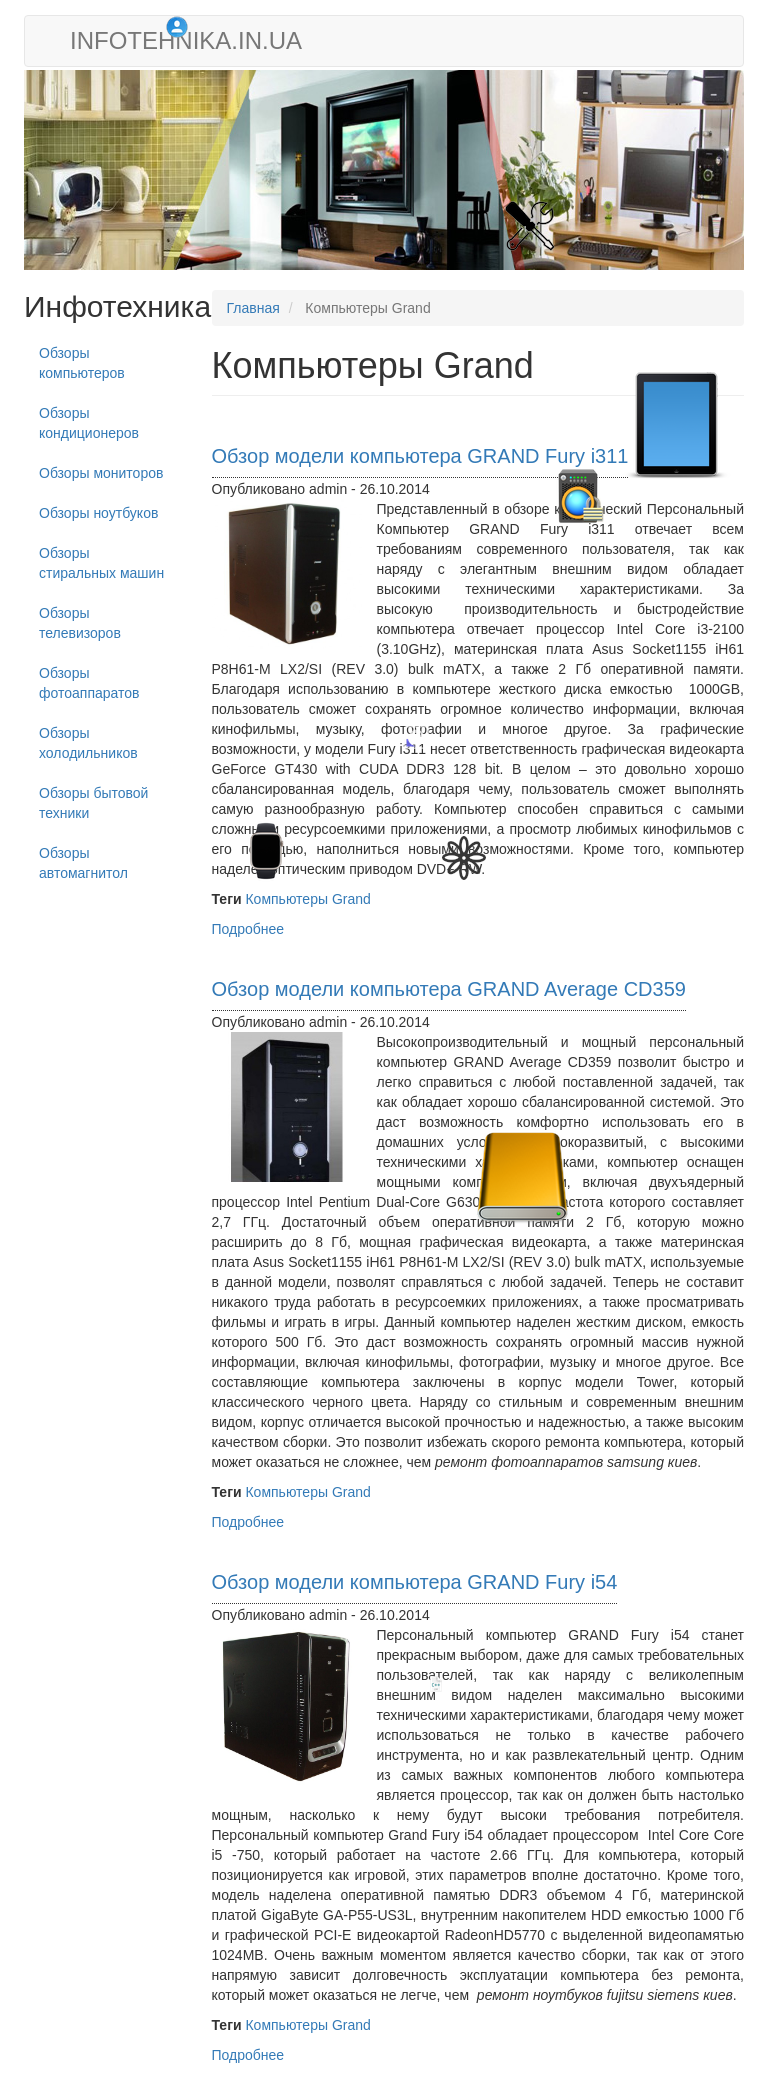 The image size is (768, 2076). What do you see at coordinates (177, 27) in the screenshot?
I see `view user profile information` at bounding box center [177, 27].